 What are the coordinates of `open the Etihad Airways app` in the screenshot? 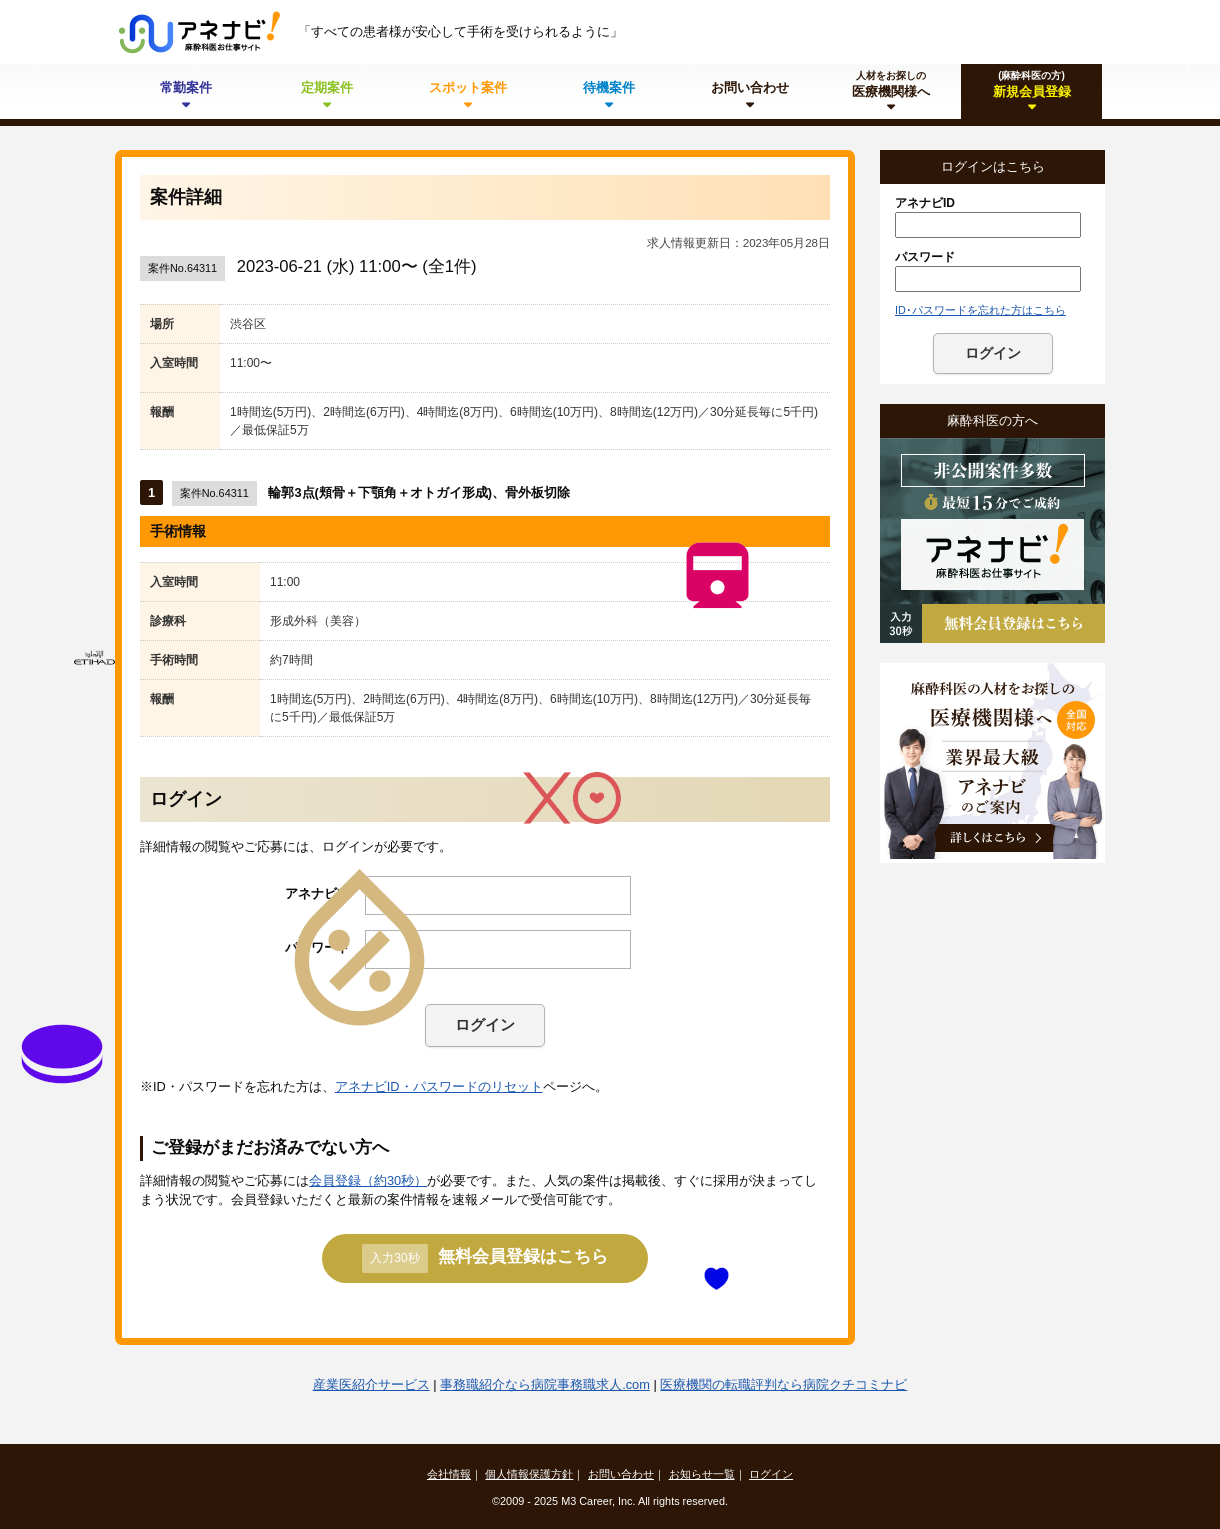 It's located at (94, 657).